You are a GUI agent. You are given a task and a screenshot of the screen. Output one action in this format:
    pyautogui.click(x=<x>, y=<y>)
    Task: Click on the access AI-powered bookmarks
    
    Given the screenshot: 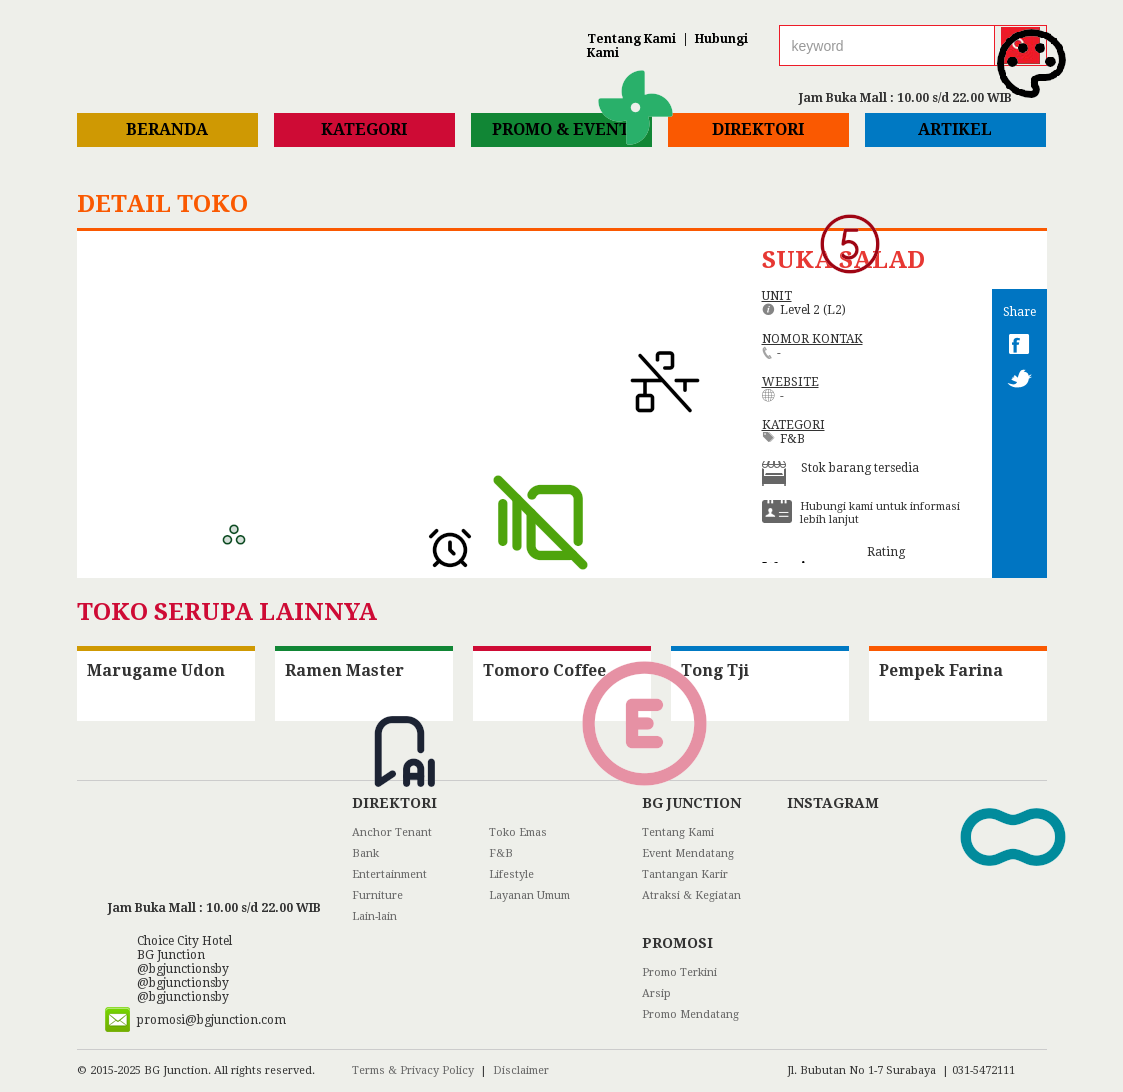 What is the action you would take?
    pyautogui.click(x=399, y=751)
    